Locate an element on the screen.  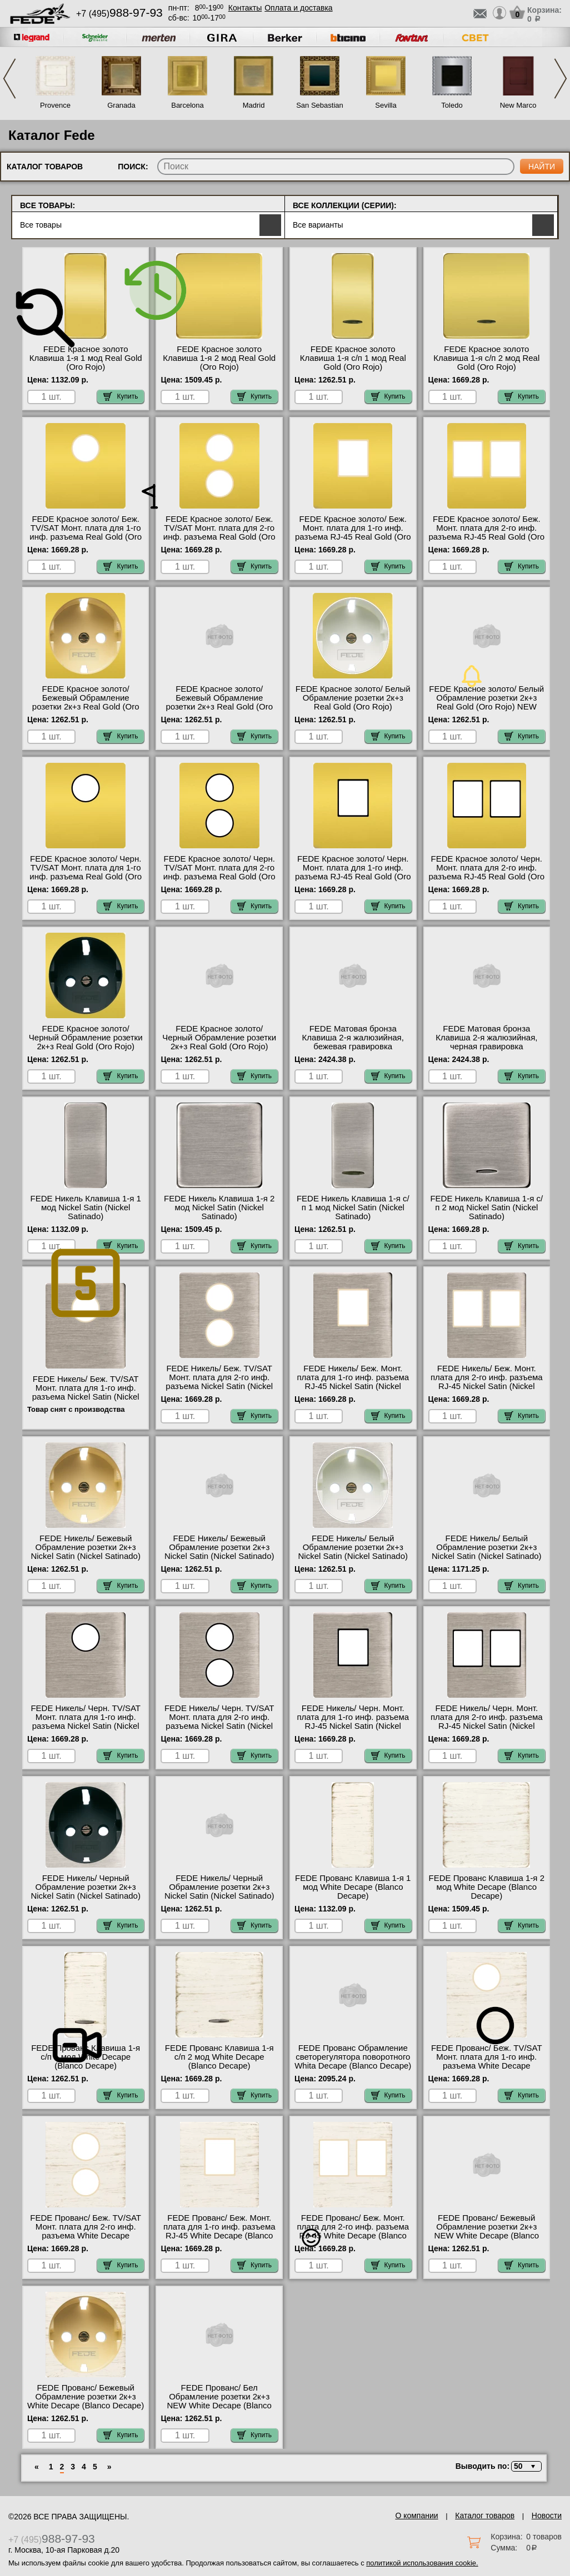
indicates an unread or new item is located at coordinates (495, 2025).